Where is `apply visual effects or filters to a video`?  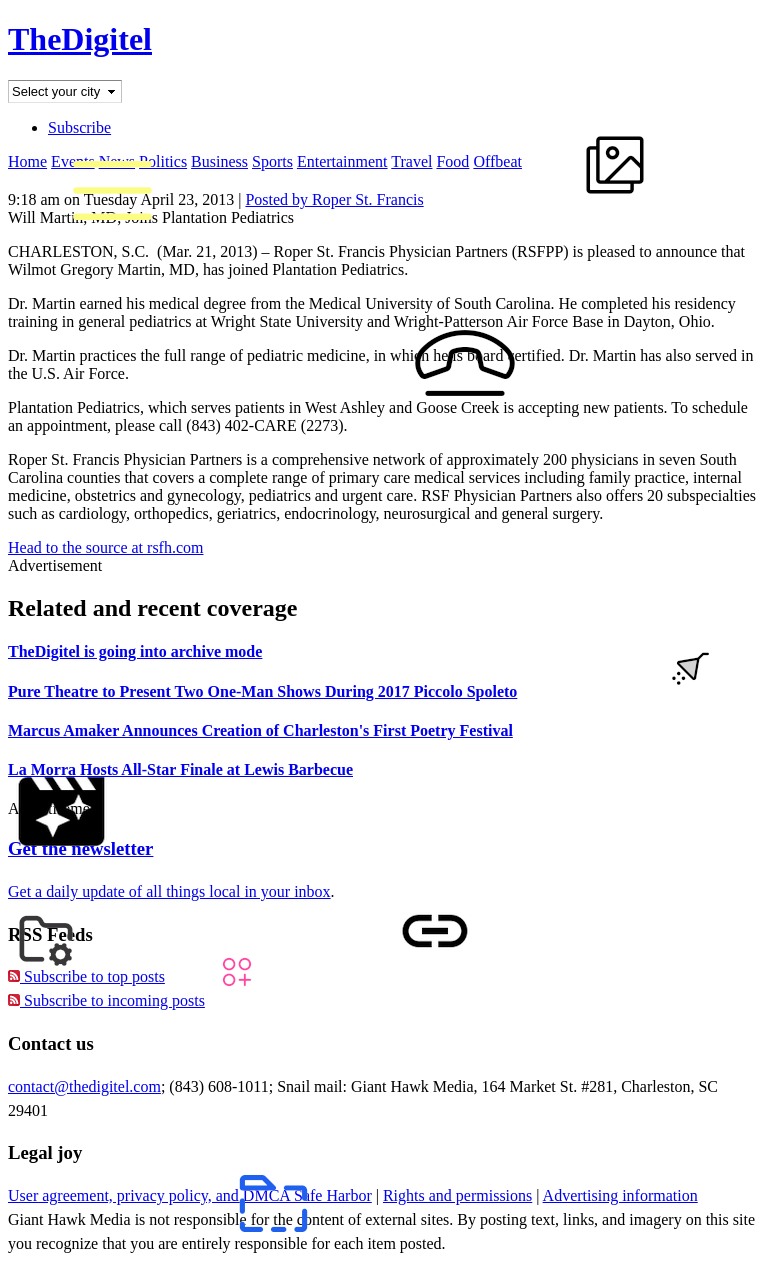
apply visual effects or filters to a video is located at coordinates (61, 811).